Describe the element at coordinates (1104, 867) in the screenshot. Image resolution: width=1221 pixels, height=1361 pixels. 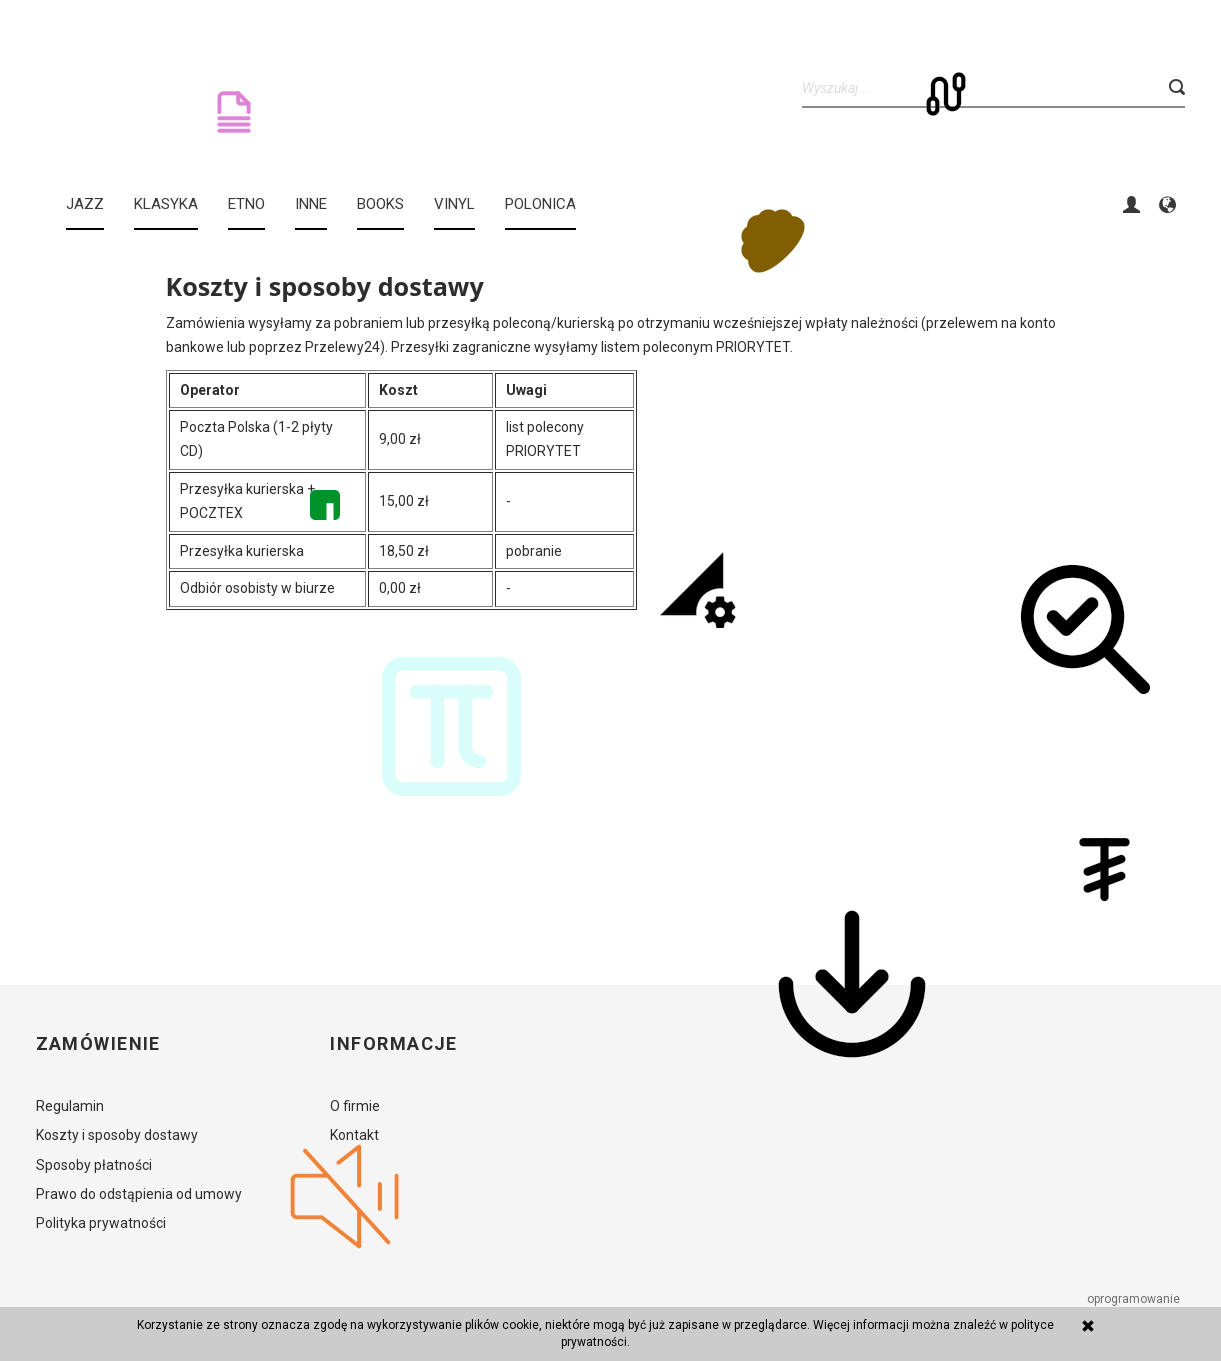
I see `tugrik currency symbol for mongolian payments` at that location.